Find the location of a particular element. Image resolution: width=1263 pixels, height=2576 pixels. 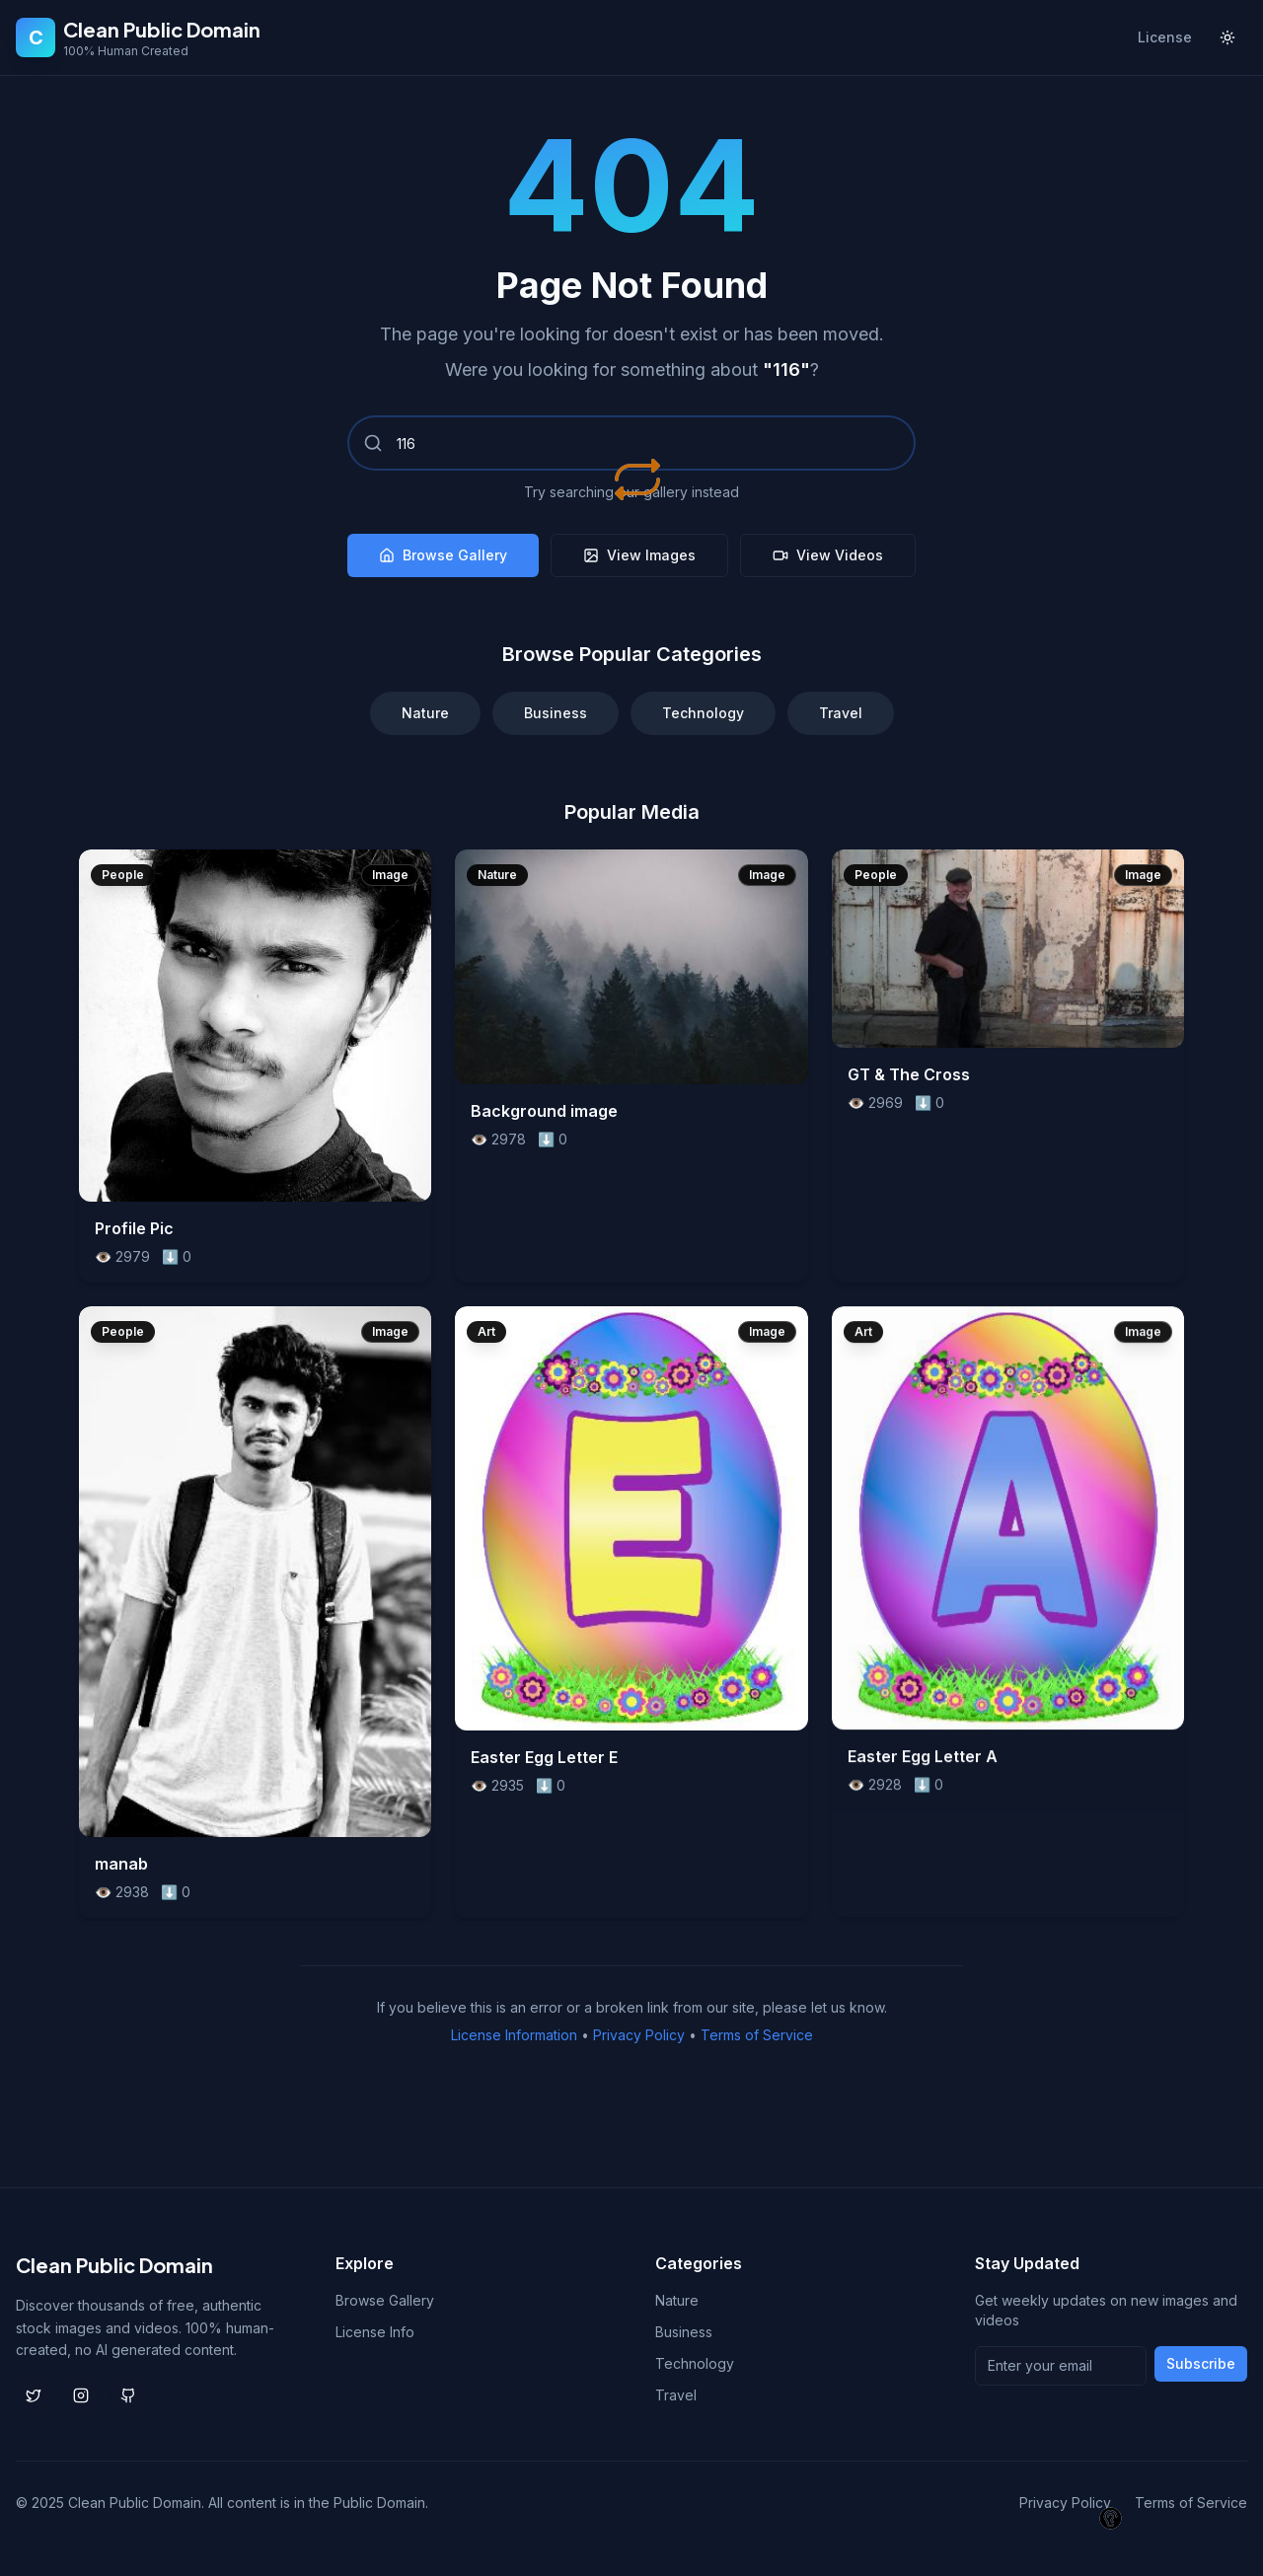

access accessibility or hearing settings is located at coordinates (1110, 2518).